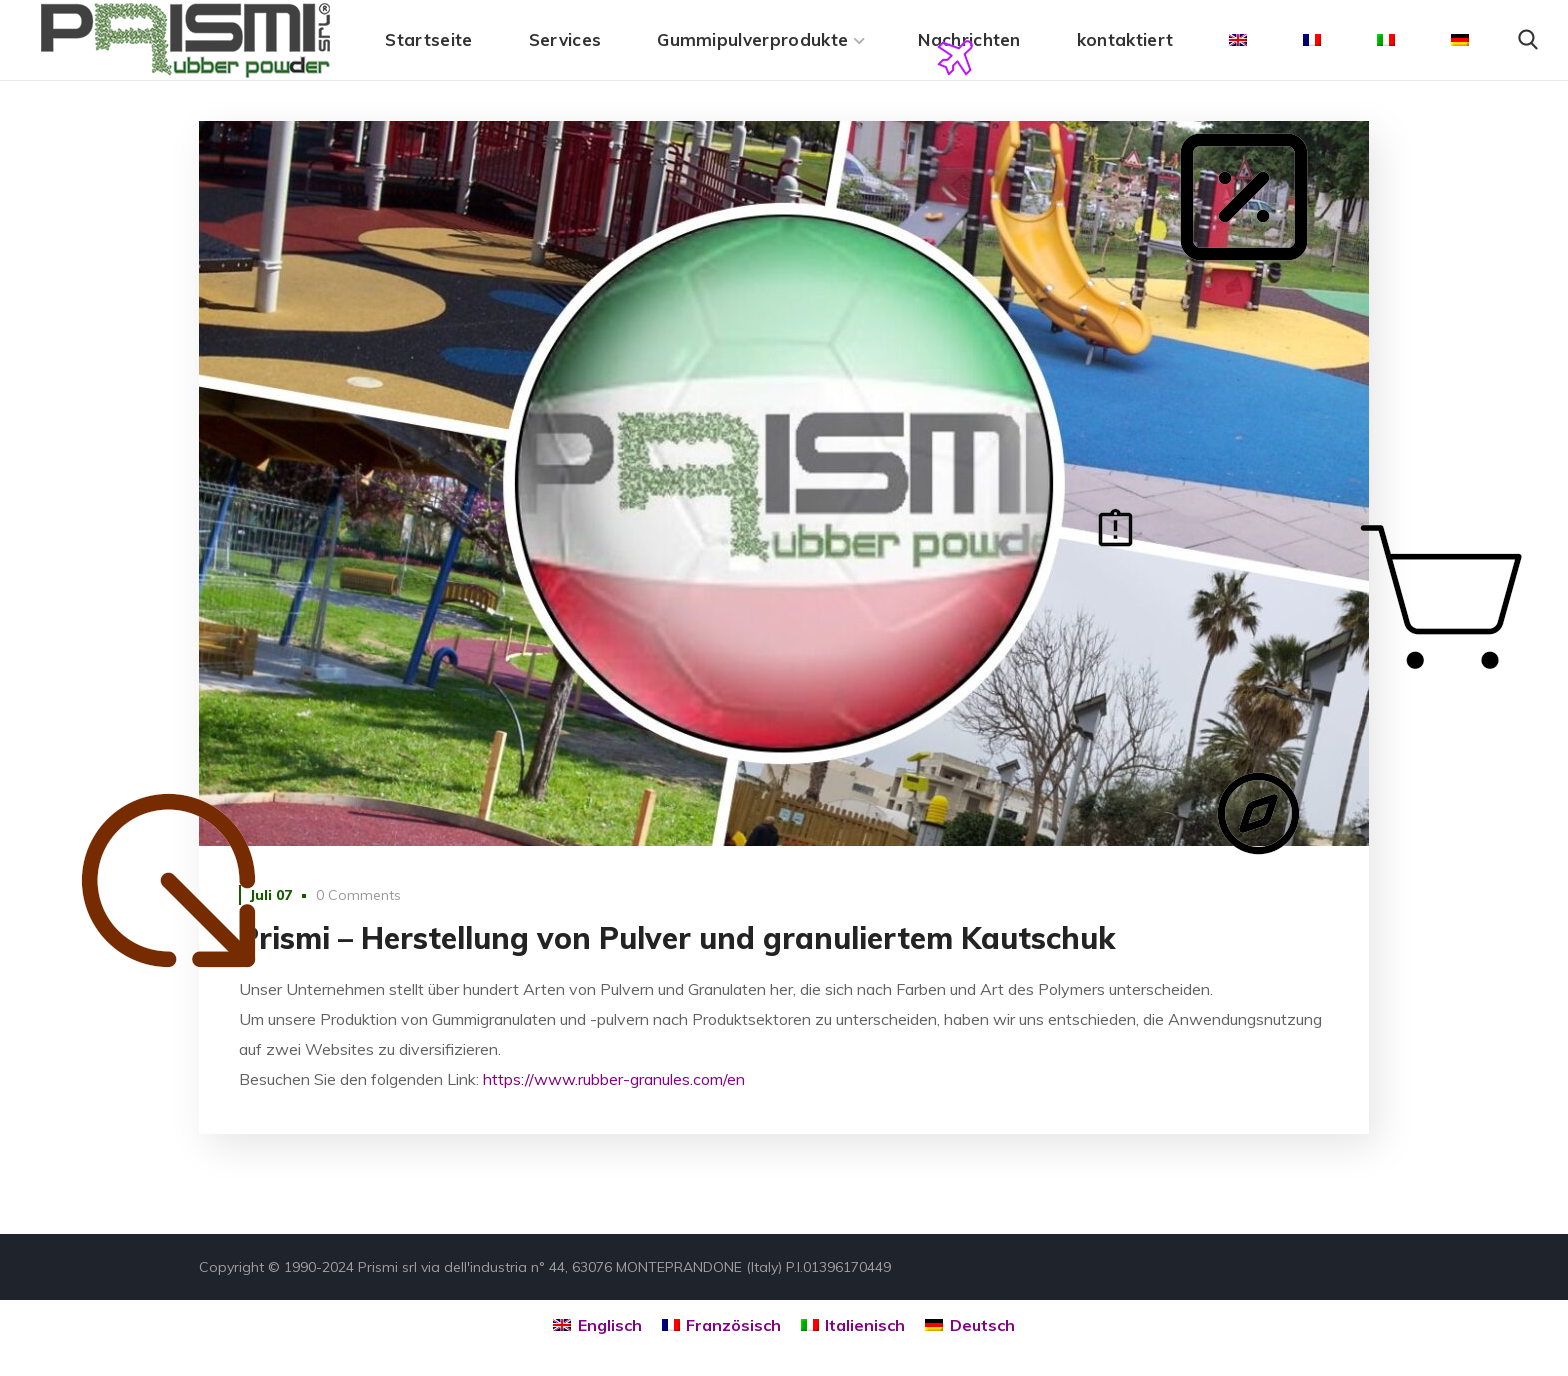 The image size is (1568, 1376). I want to click on view overdue or late assignments, so click(1115, 529).